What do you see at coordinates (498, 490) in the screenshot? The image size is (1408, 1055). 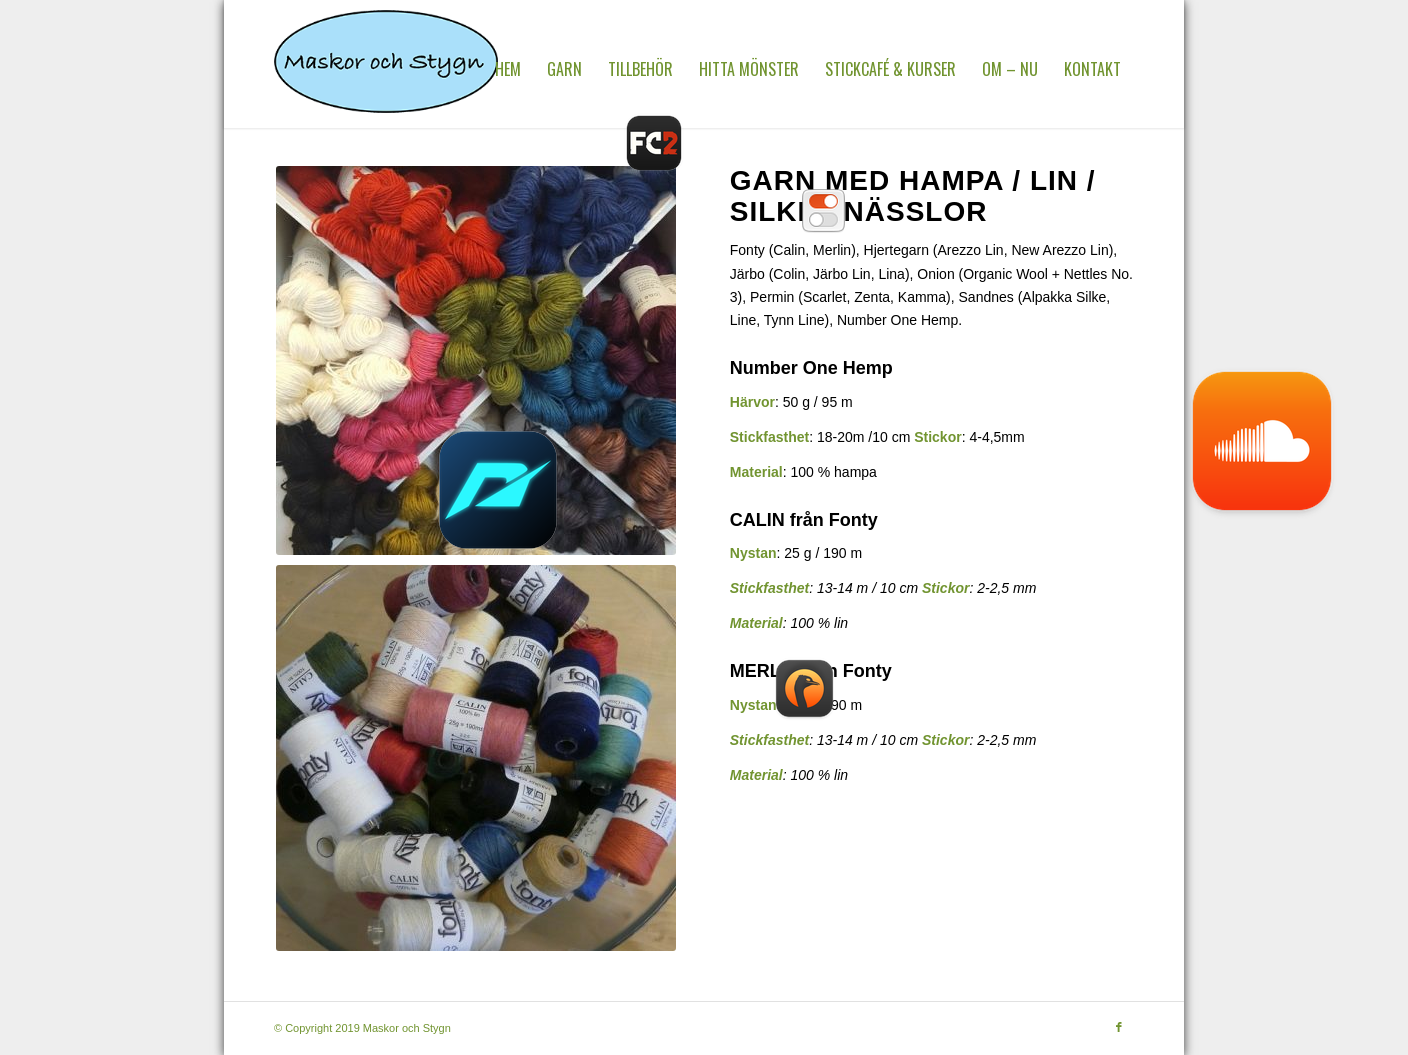 I see `launch need for speed carbon game` at bounding box center [498, 490].